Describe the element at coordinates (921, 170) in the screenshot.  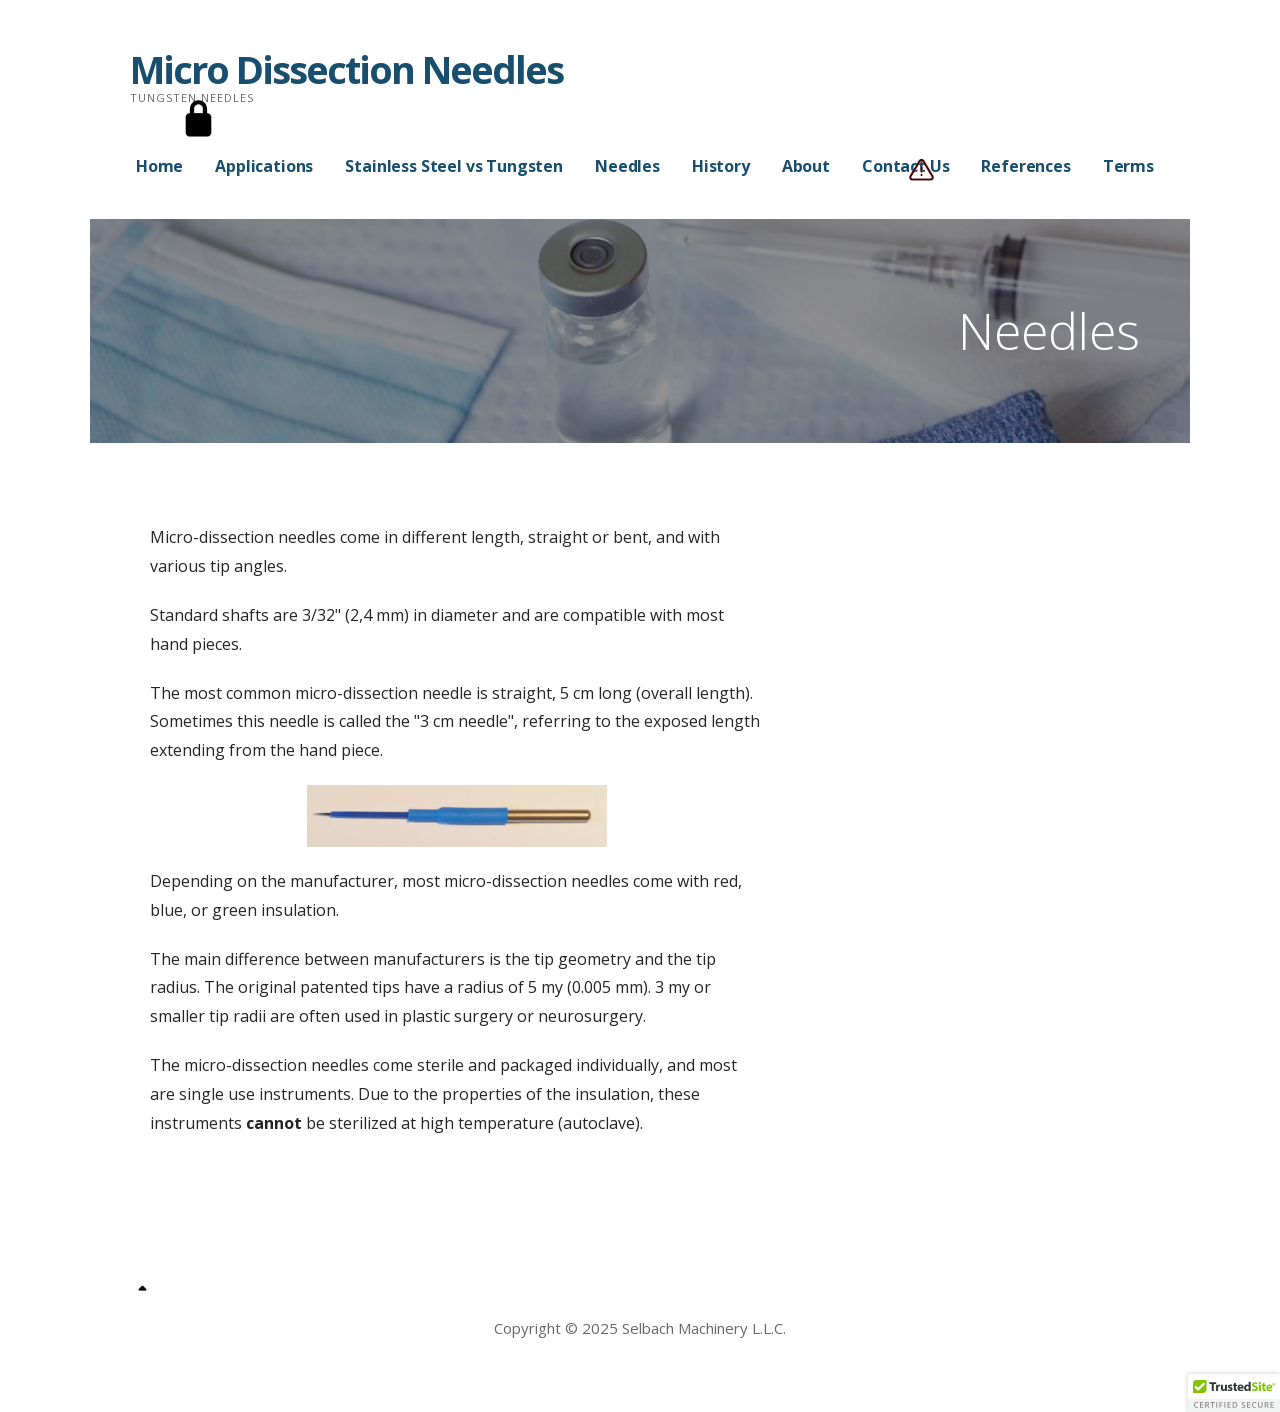
I see `warning or caution indicator` at that location.